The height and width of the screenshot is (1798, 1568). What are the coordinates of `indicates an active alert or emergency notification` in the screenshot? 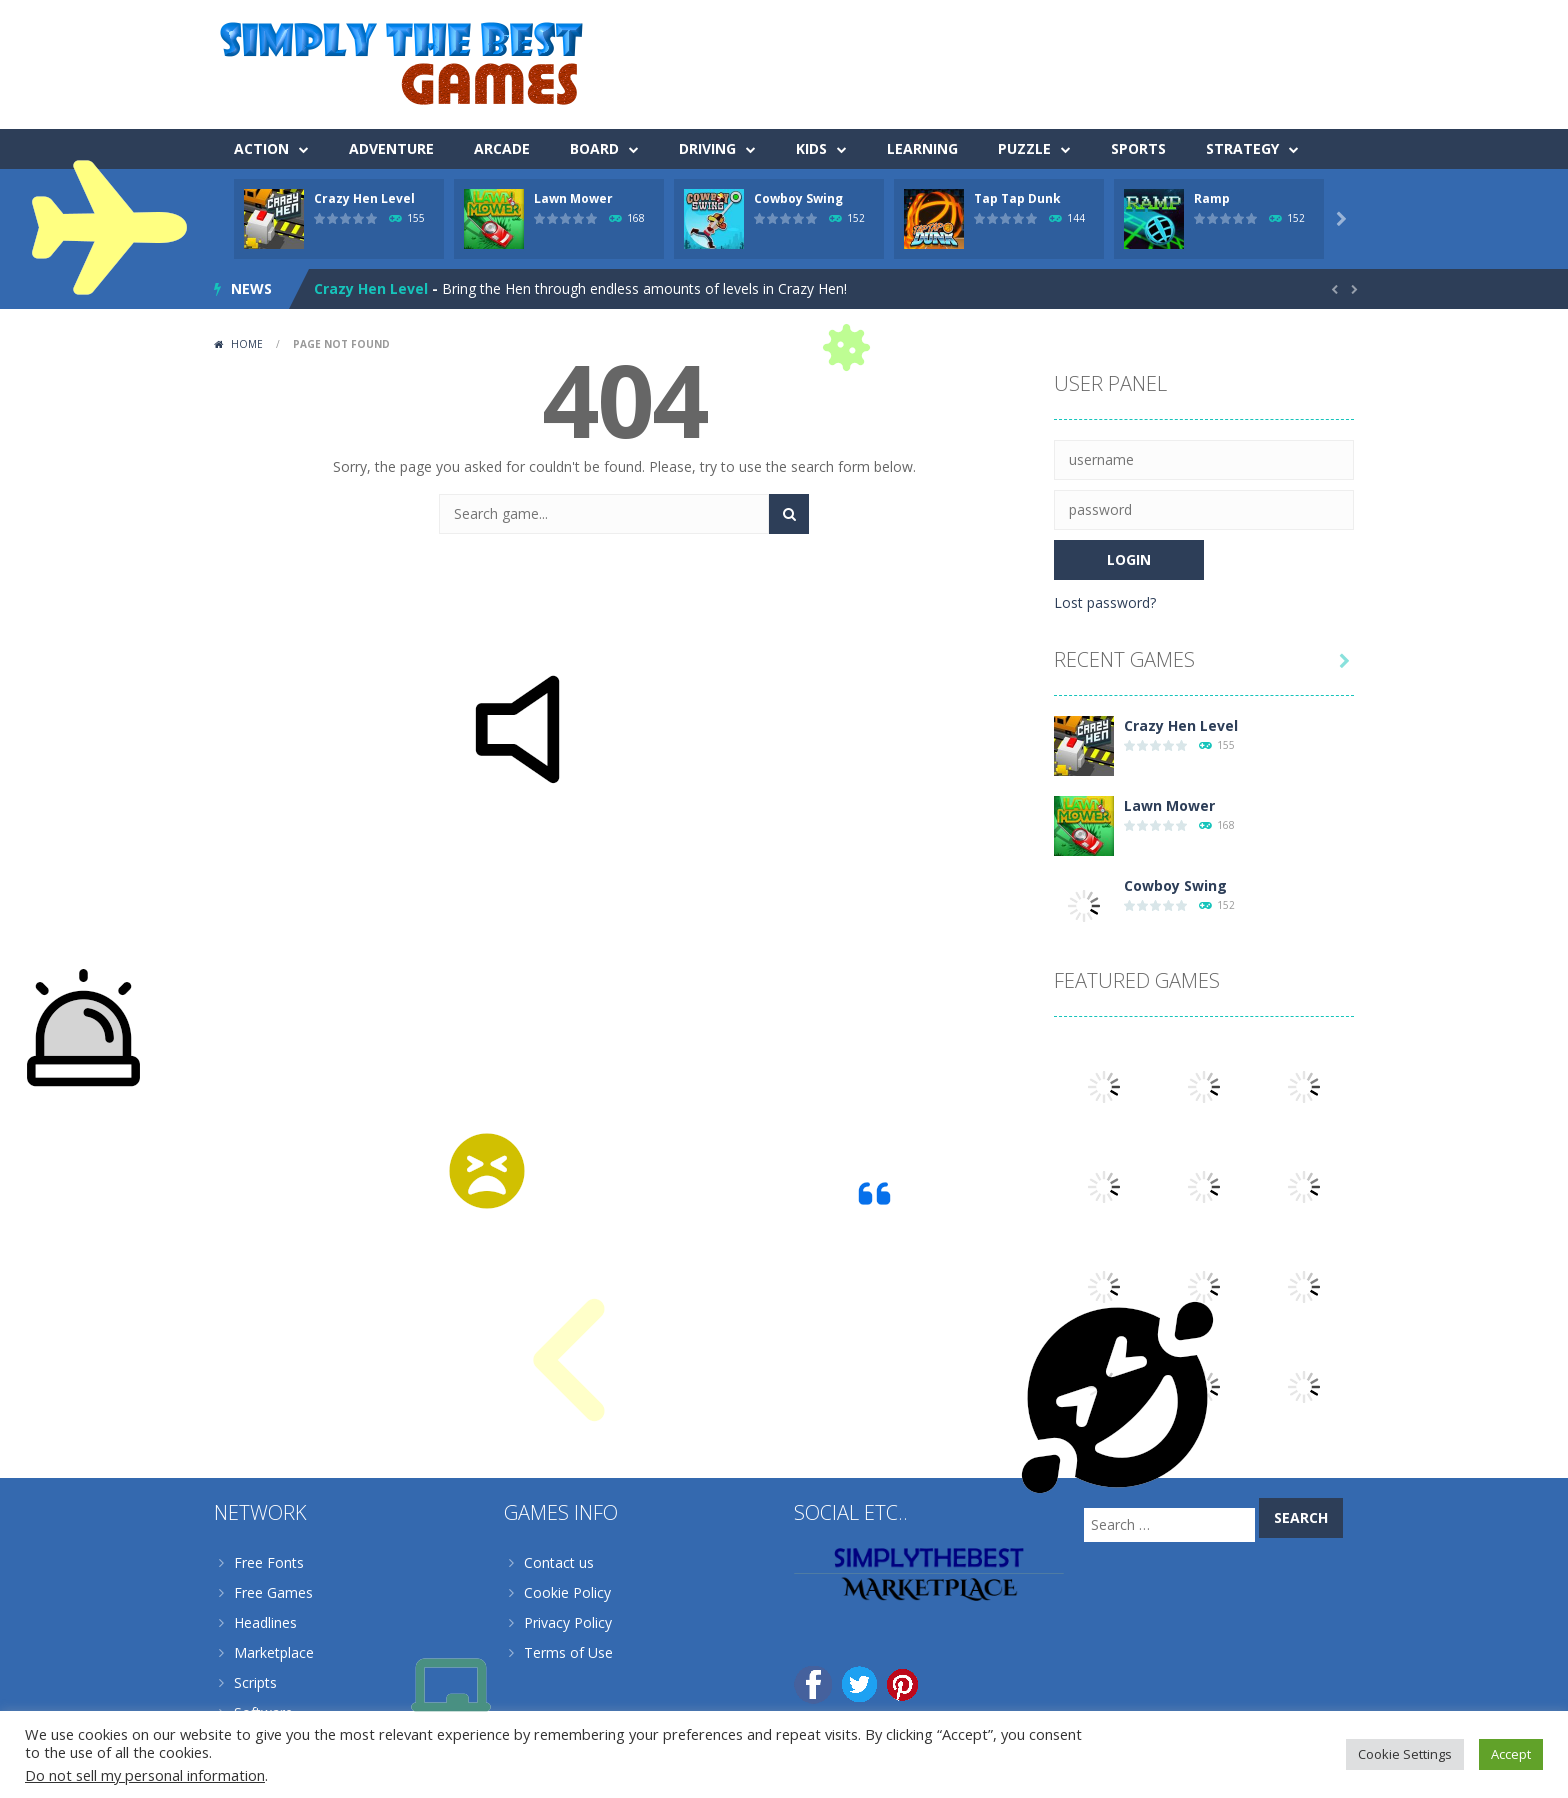 It's located at (83, 1038).